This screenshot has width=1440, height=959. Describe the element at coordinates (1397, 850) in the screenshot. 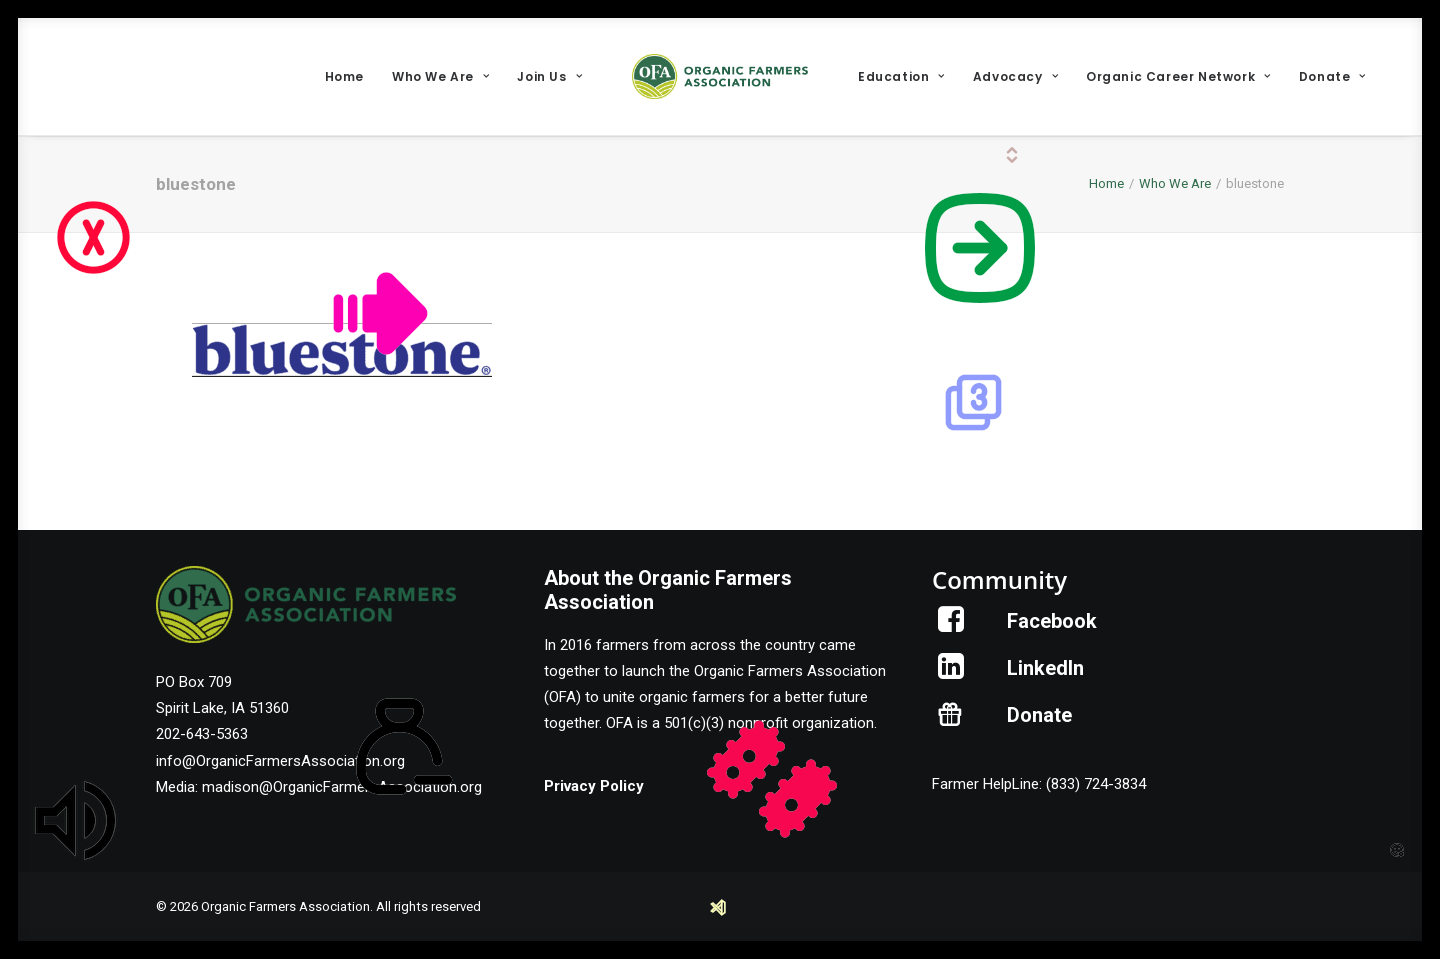

I see `customize emoji or reaction settings` at that location.